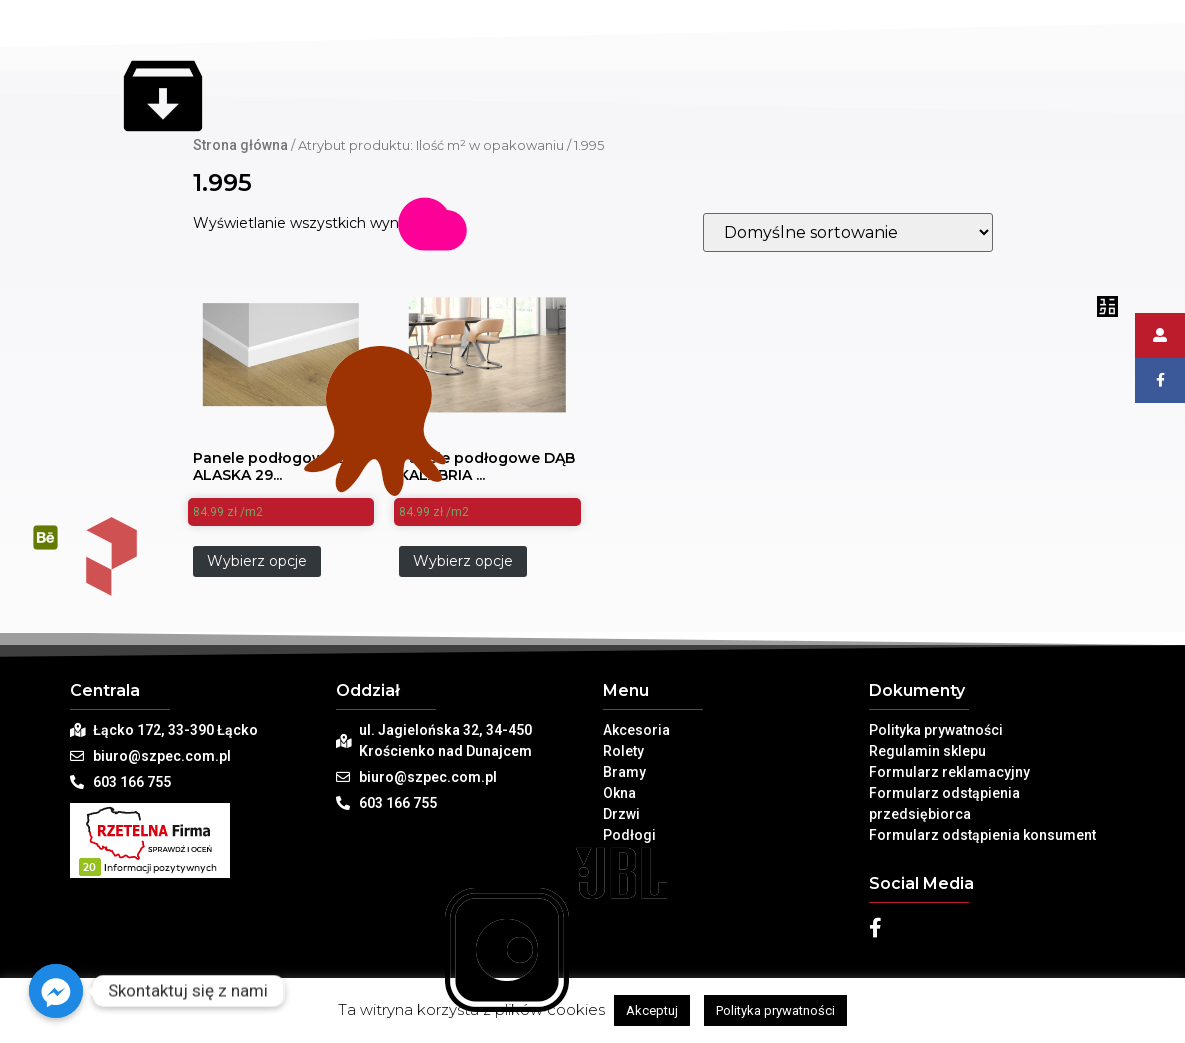  Describe the element at coordinates (1107, 306) in the screenshot. I see `visit the UNIQLO Japan website or app` at that location.